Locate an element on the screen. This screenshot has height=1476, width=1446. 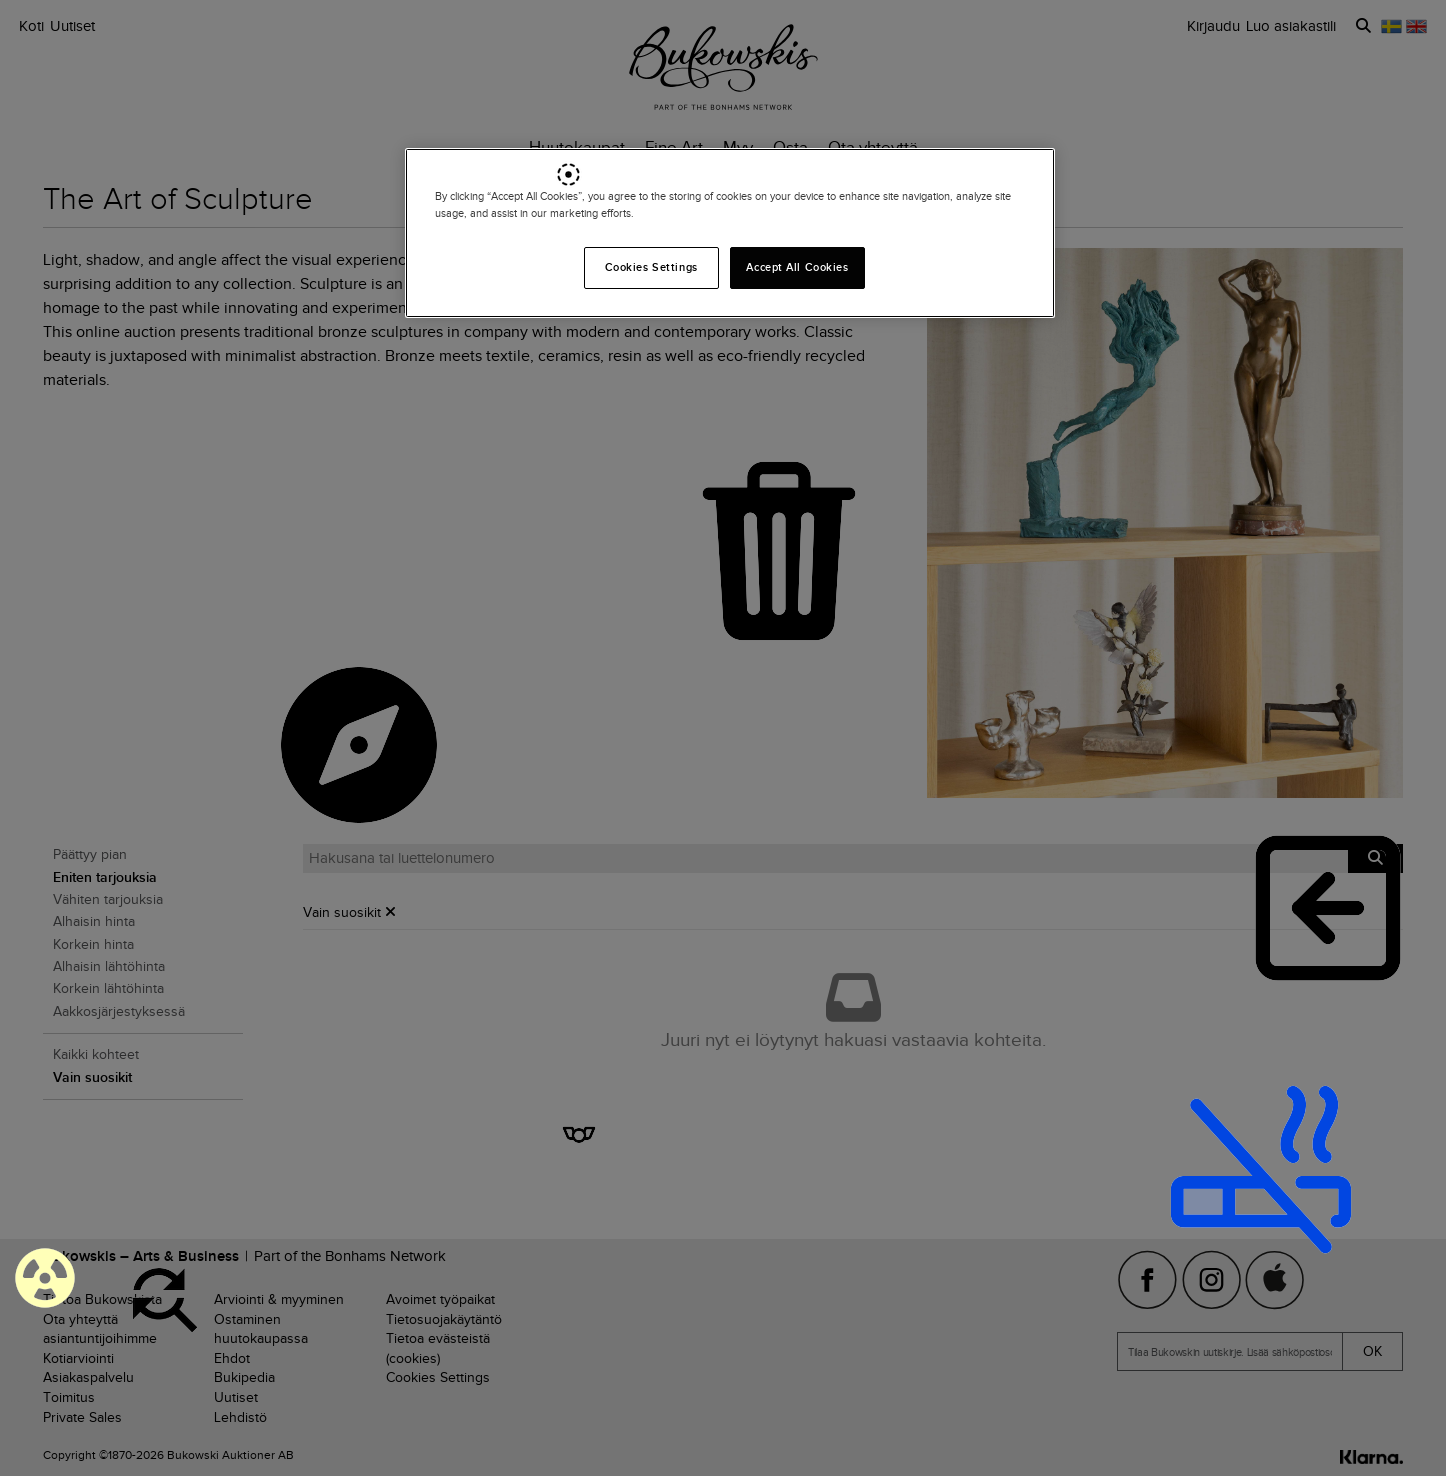
apply tilt-shift blur effect to photo is located at coordinates (568, 174).